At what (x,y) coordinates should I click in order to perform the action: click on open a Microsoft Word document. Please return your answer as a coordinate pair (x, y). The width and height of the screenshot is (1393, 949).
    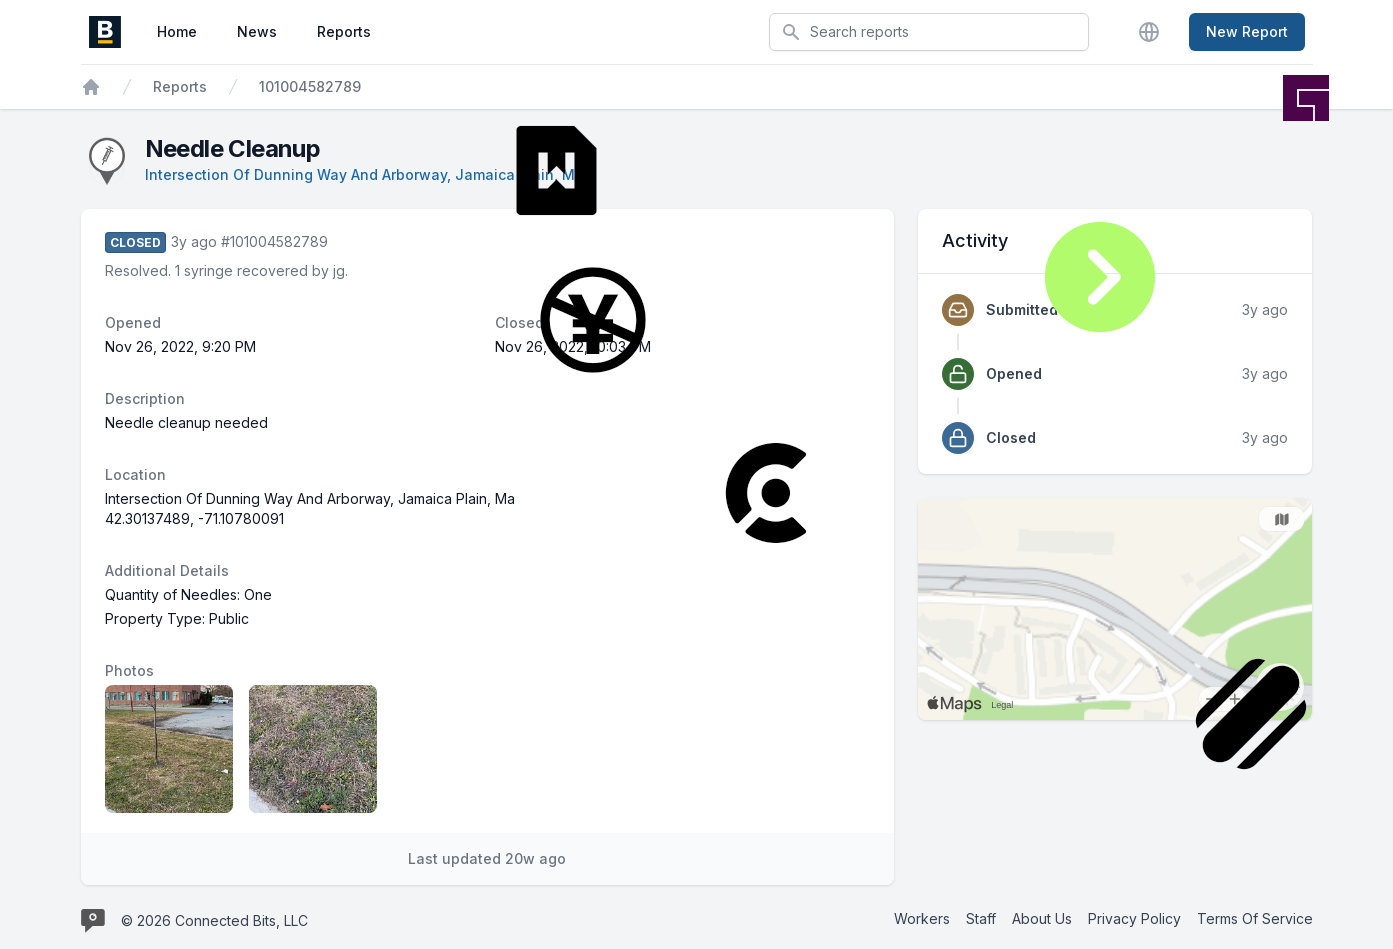
    Looking at the image, I should click on (556, 170).